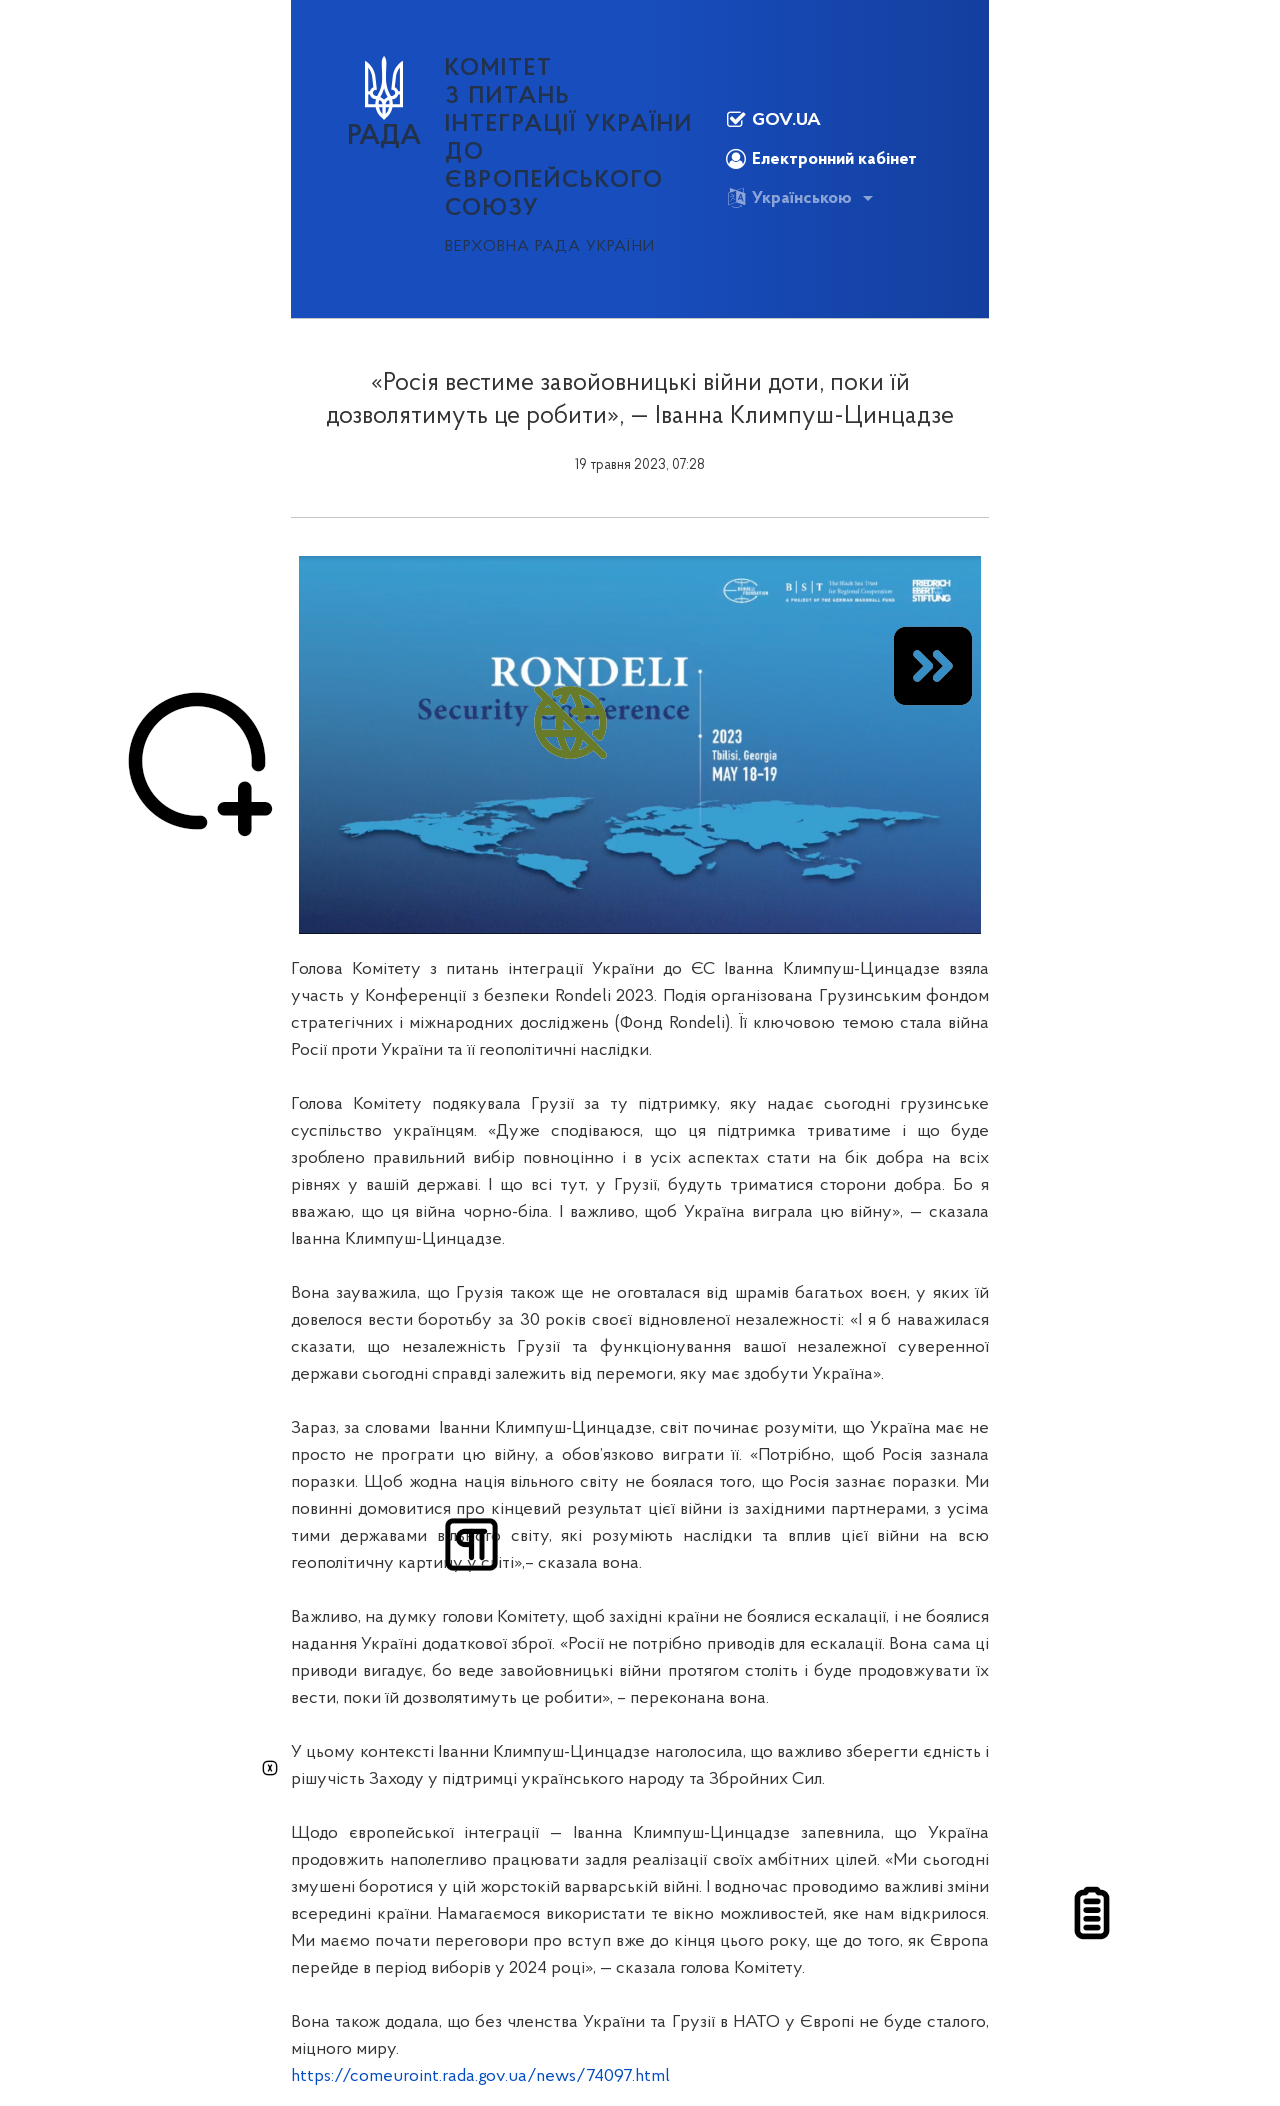  What do you see at coordinates (197, 761) in the screenshot?
I see `add a new item or entry` at bounding box center [197, 761].